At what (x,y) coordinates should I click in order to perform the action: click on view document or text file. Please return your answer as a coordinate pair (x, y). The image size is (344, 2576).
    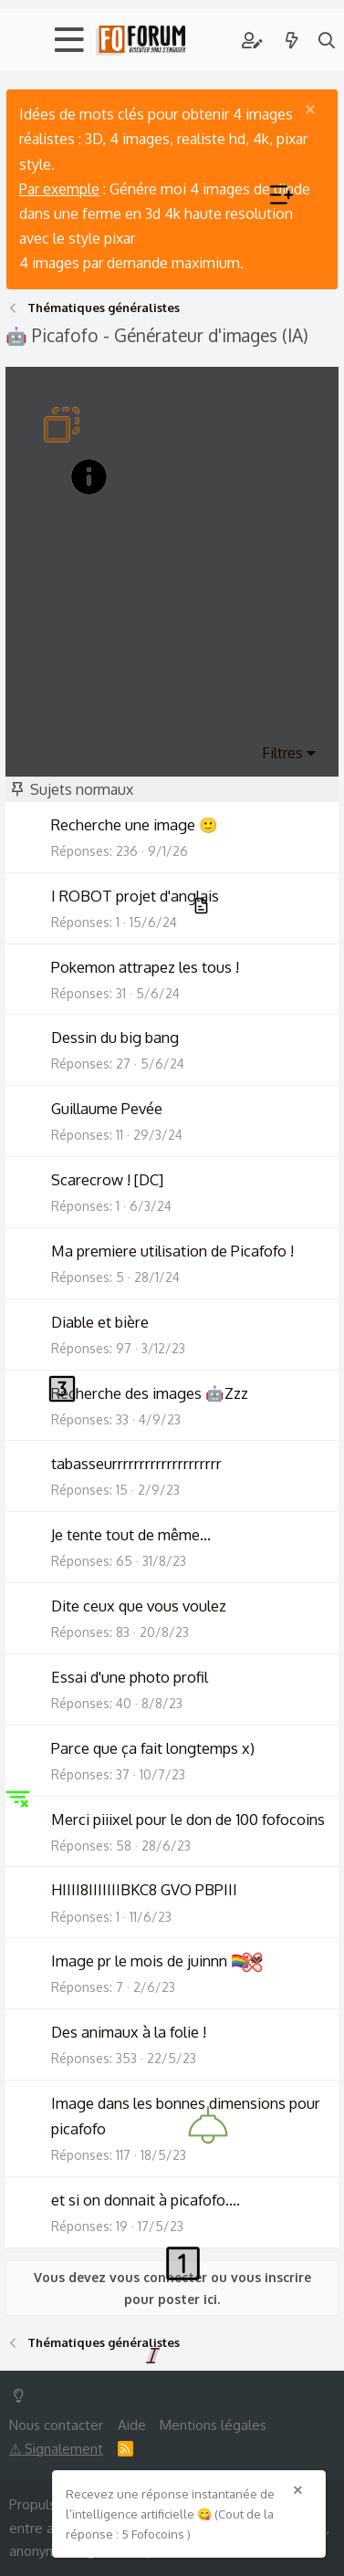
    Looking at the image, I should click on (201, 905).